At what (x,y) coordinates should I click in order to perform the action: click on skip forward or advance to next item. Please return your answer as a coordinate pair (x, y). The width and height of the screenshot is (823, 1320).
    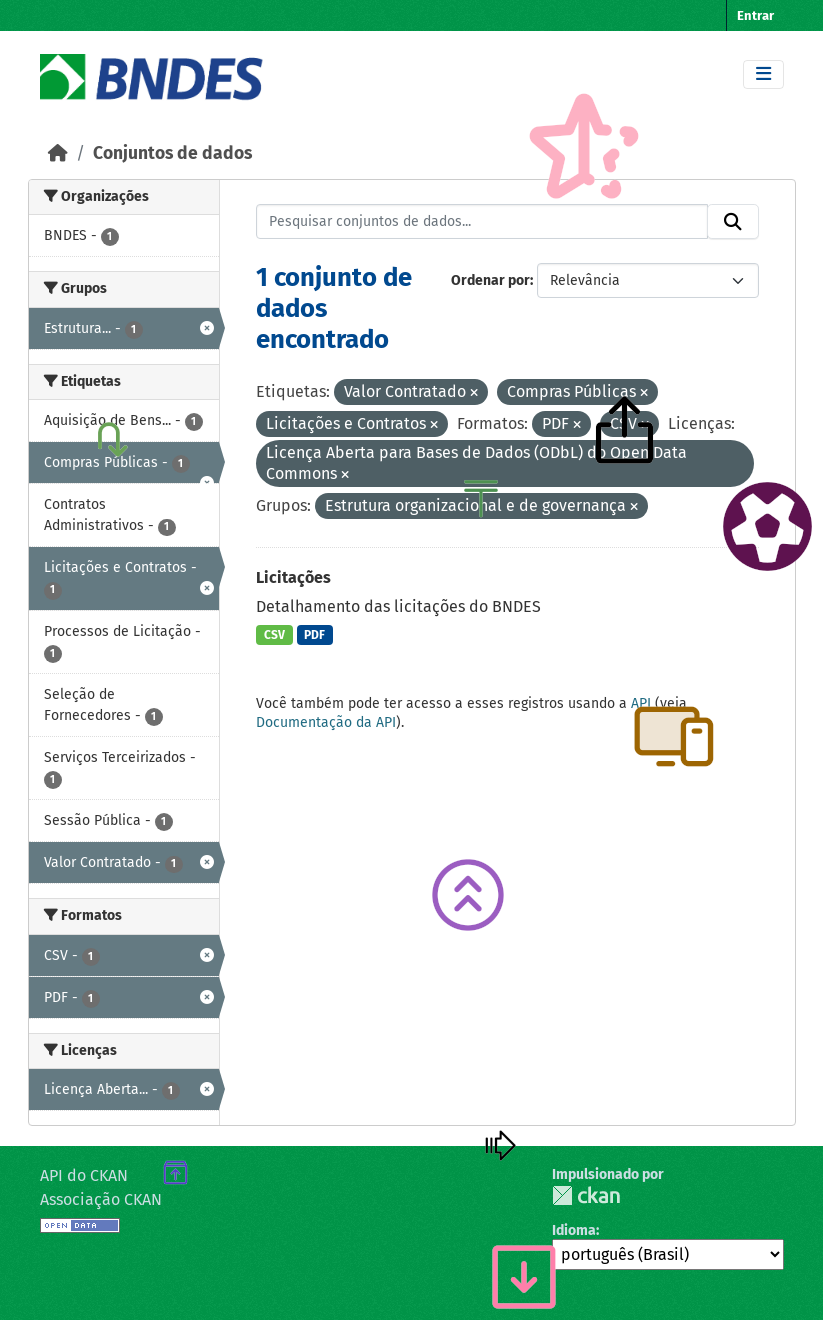
    Looking at the image, I should click on (499, 1145).